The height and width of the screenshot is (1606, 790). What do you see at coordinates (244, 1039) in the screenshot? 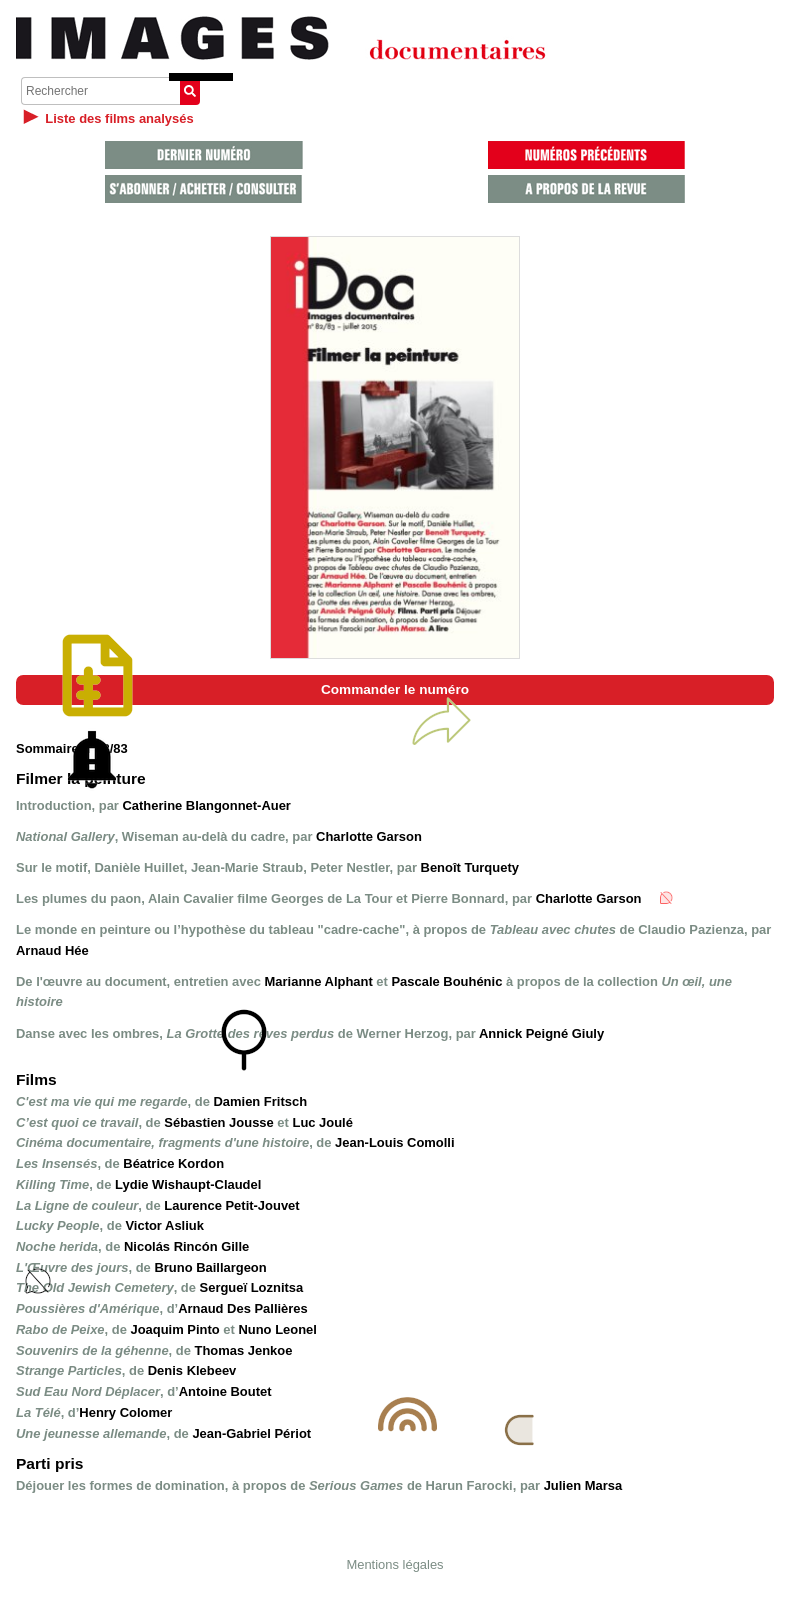
I see `select neuter or non-binary gender option` at bounding box center [244, 1039].